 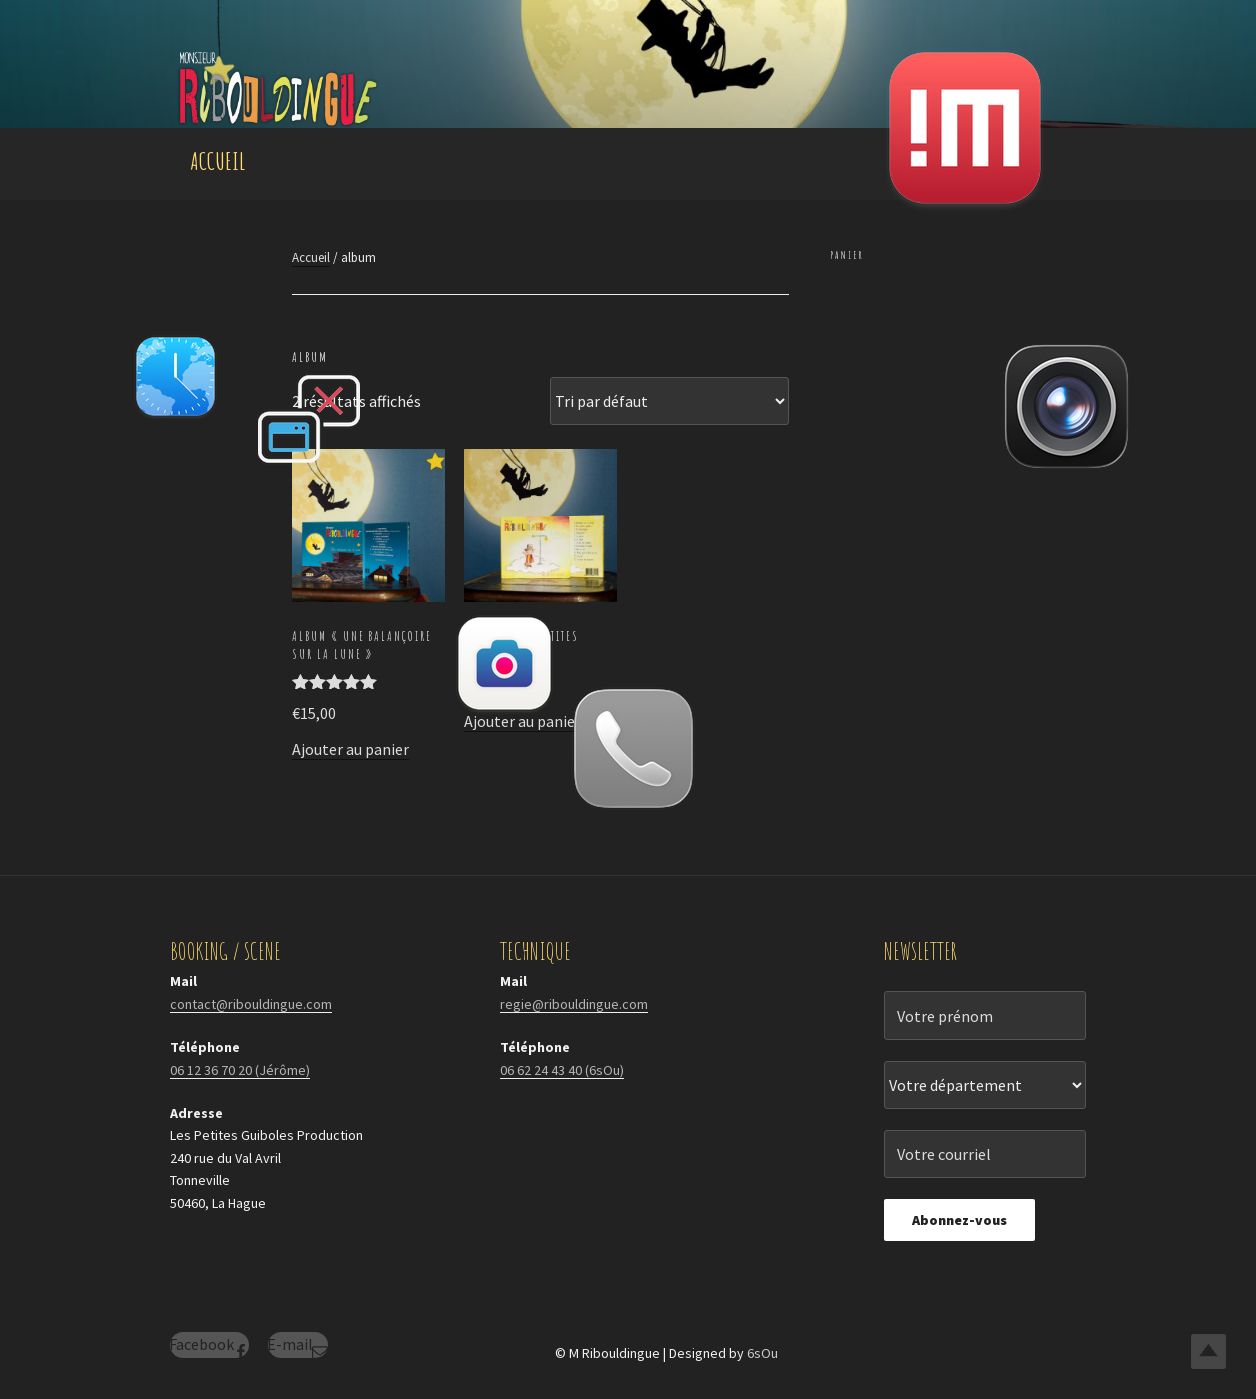 I want to click on open NoMachine remote desktop application, so click(x=965, y=128).